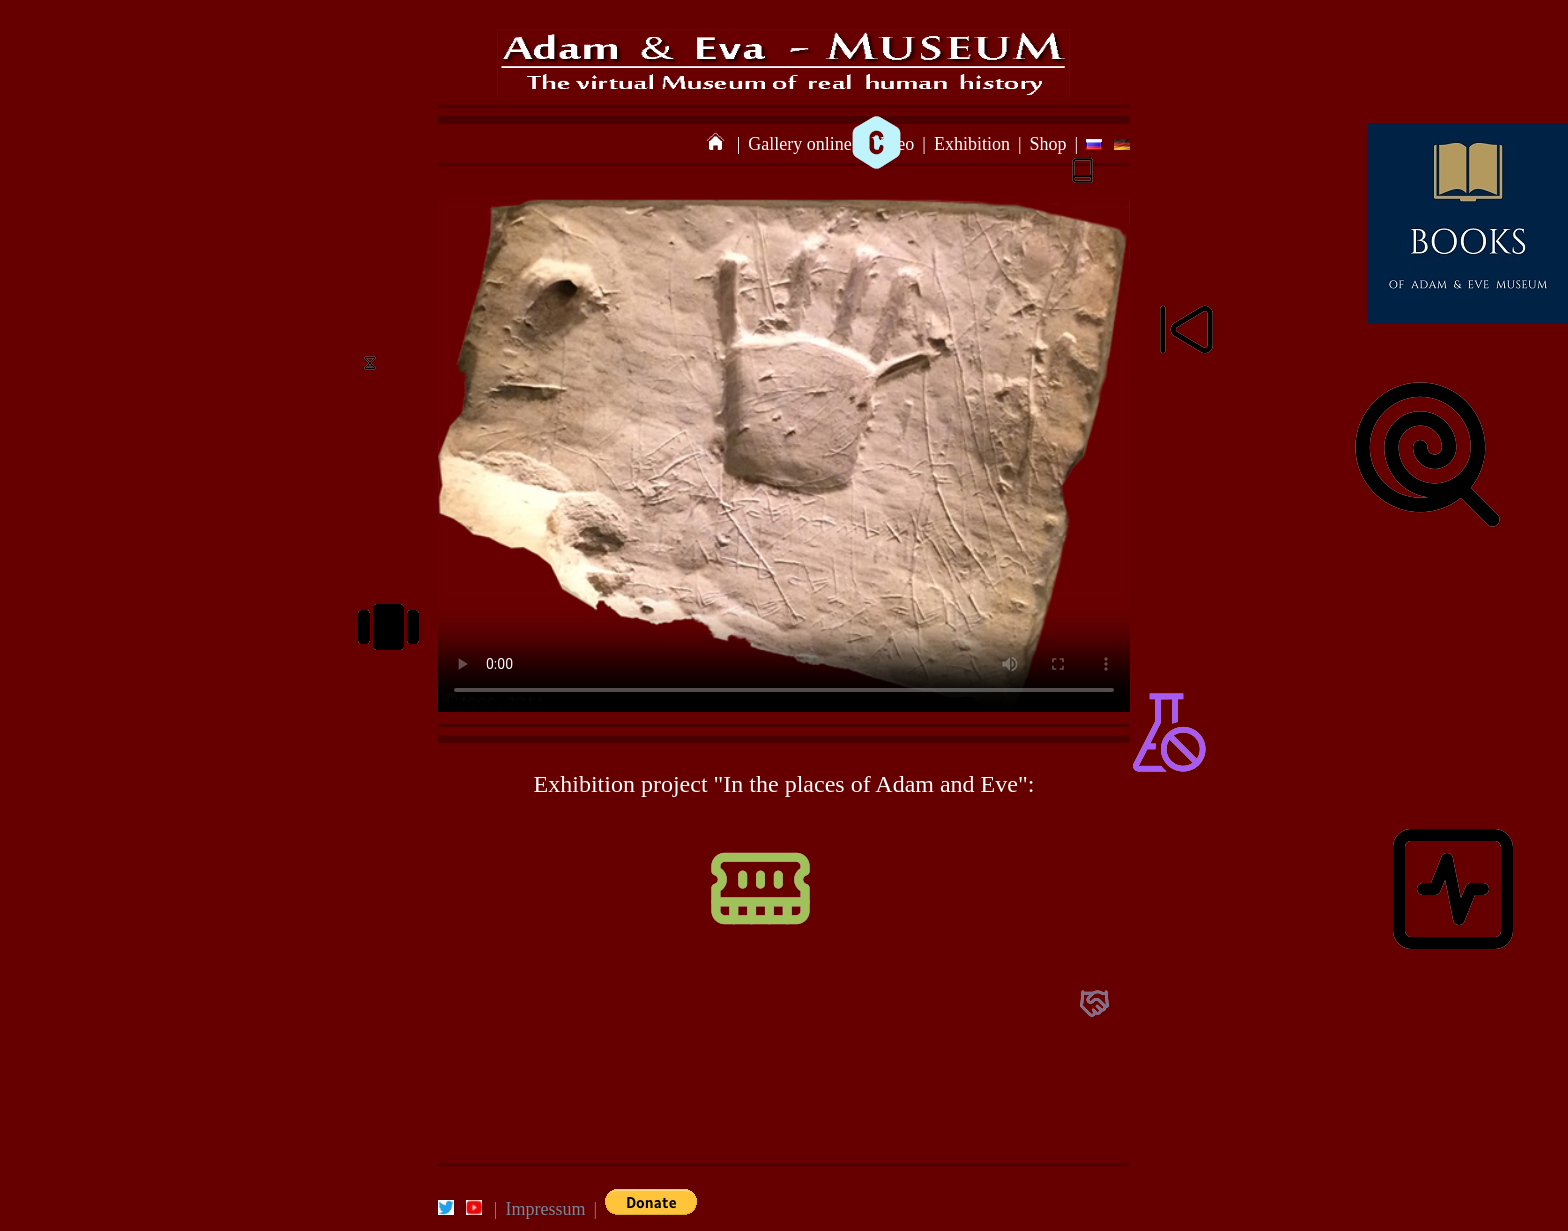 The width and height of the screenshot is (1568, 1231). What do you see at coordinates (1166, 732) in the screenshot?
I see `stop or cancel a running test` at bounding box center [1166, 732].